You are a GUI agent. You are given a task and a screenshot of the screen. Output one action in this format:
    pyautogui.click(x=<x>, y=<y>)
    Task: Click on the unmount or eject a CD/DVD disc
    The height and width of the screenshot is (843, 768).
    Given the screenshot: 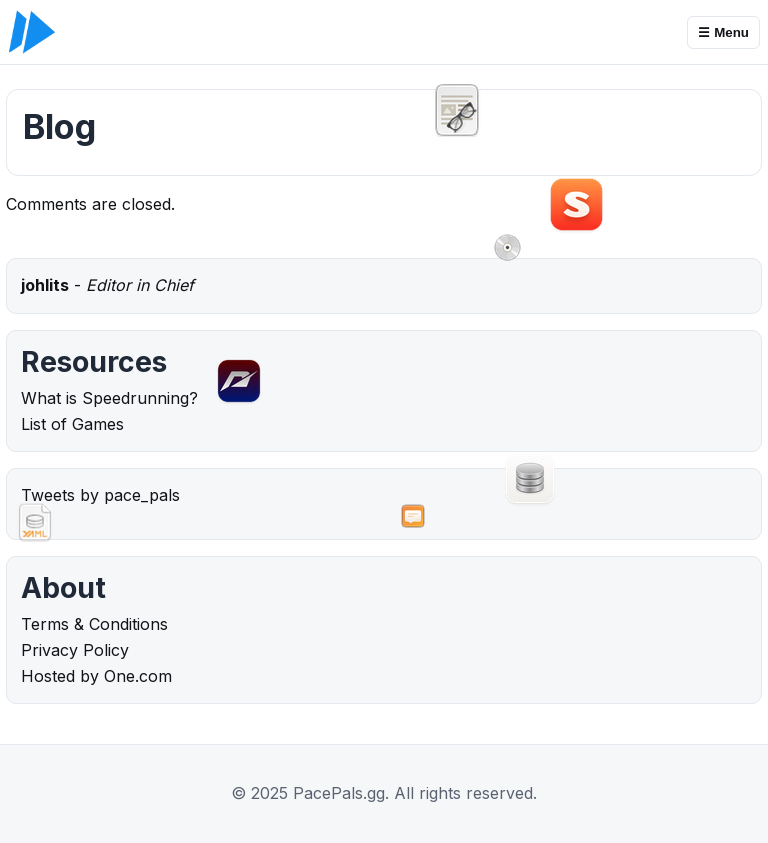 What is the action you would take?
    pyautogui.click(x=507, y=247)
    